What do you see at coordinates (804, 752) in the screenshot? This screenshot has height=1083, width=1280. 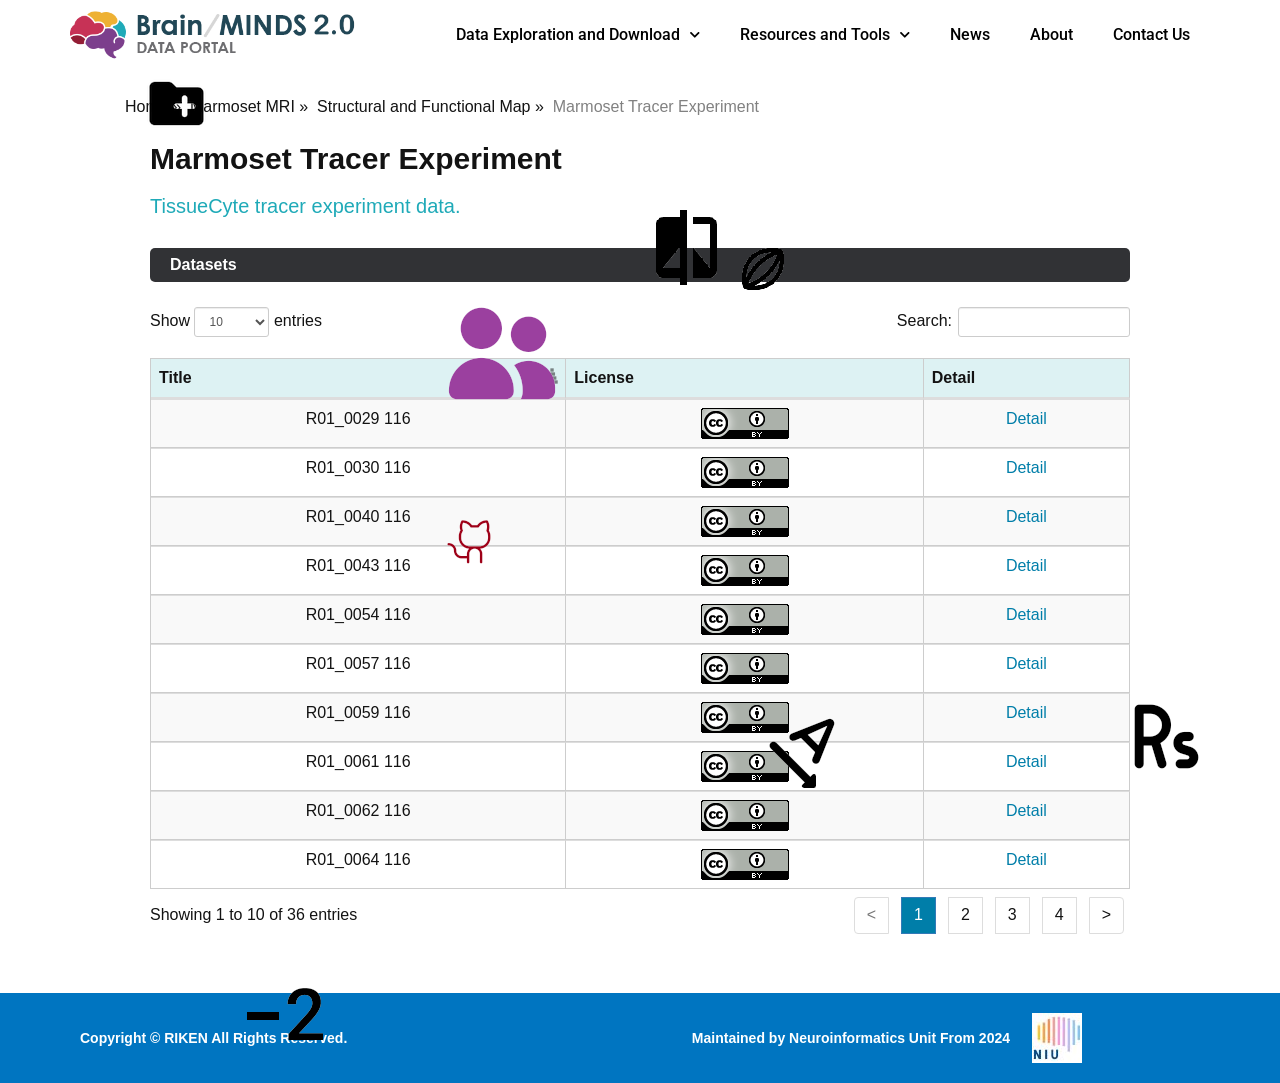 I see `rotate text at a downward angle` at bounding box center [804, 752].